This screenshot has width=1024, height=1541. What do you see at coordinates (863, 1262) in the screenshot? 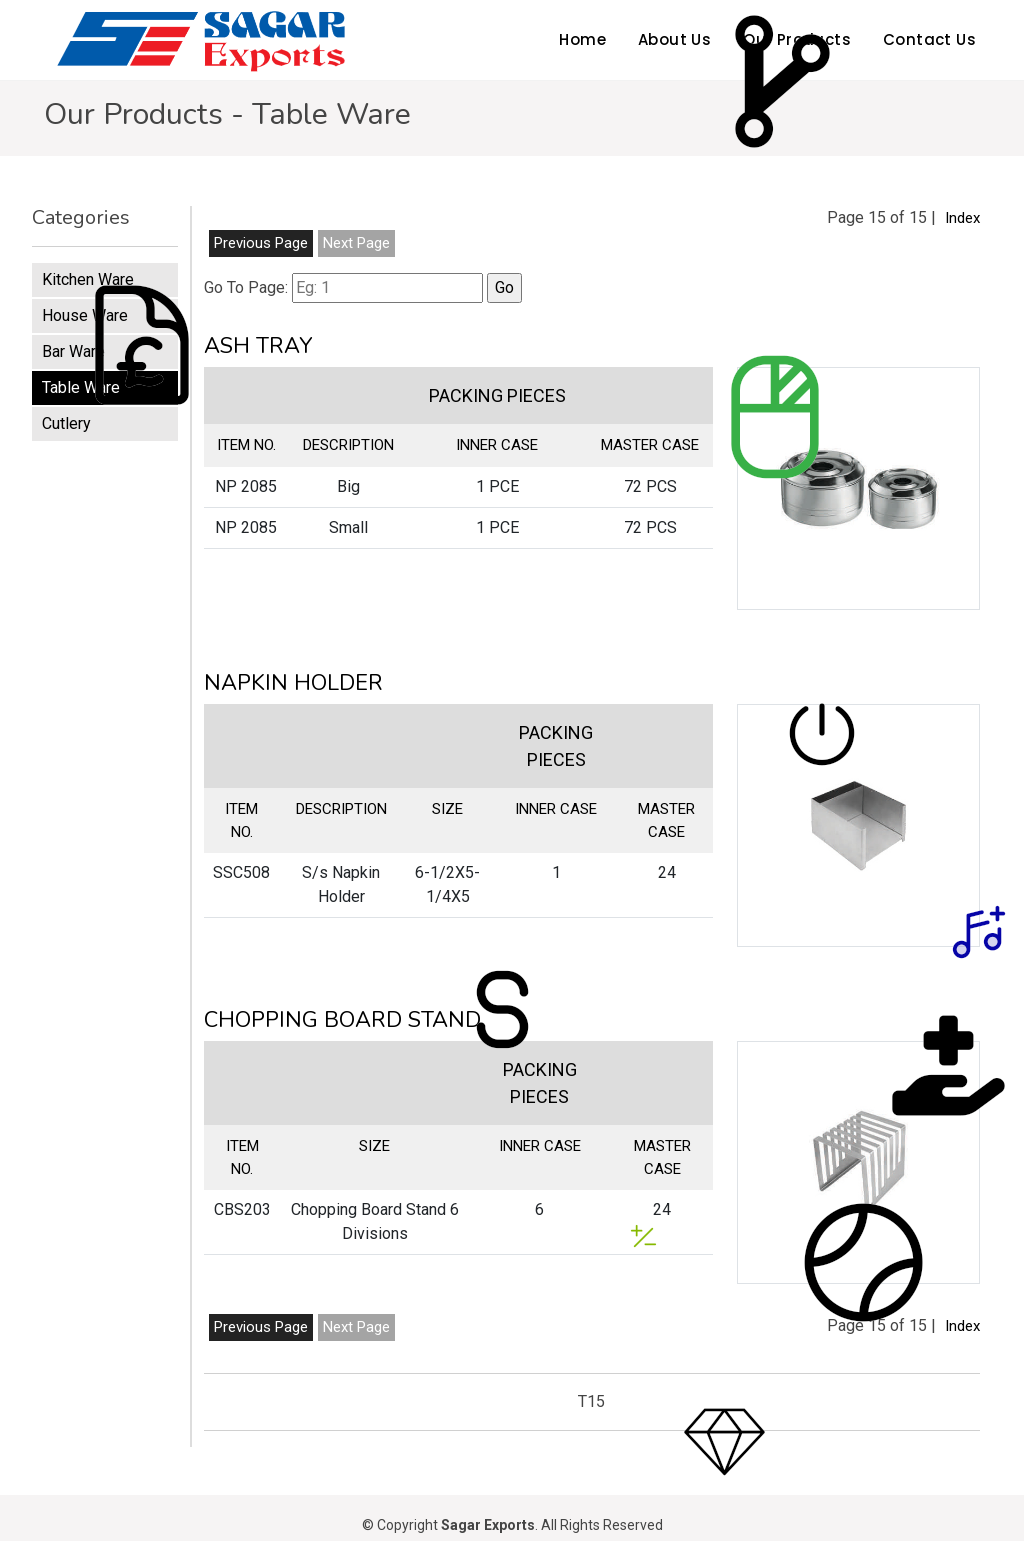
I see `view tennis or sports-related content` at bounding box center [863, 1262].